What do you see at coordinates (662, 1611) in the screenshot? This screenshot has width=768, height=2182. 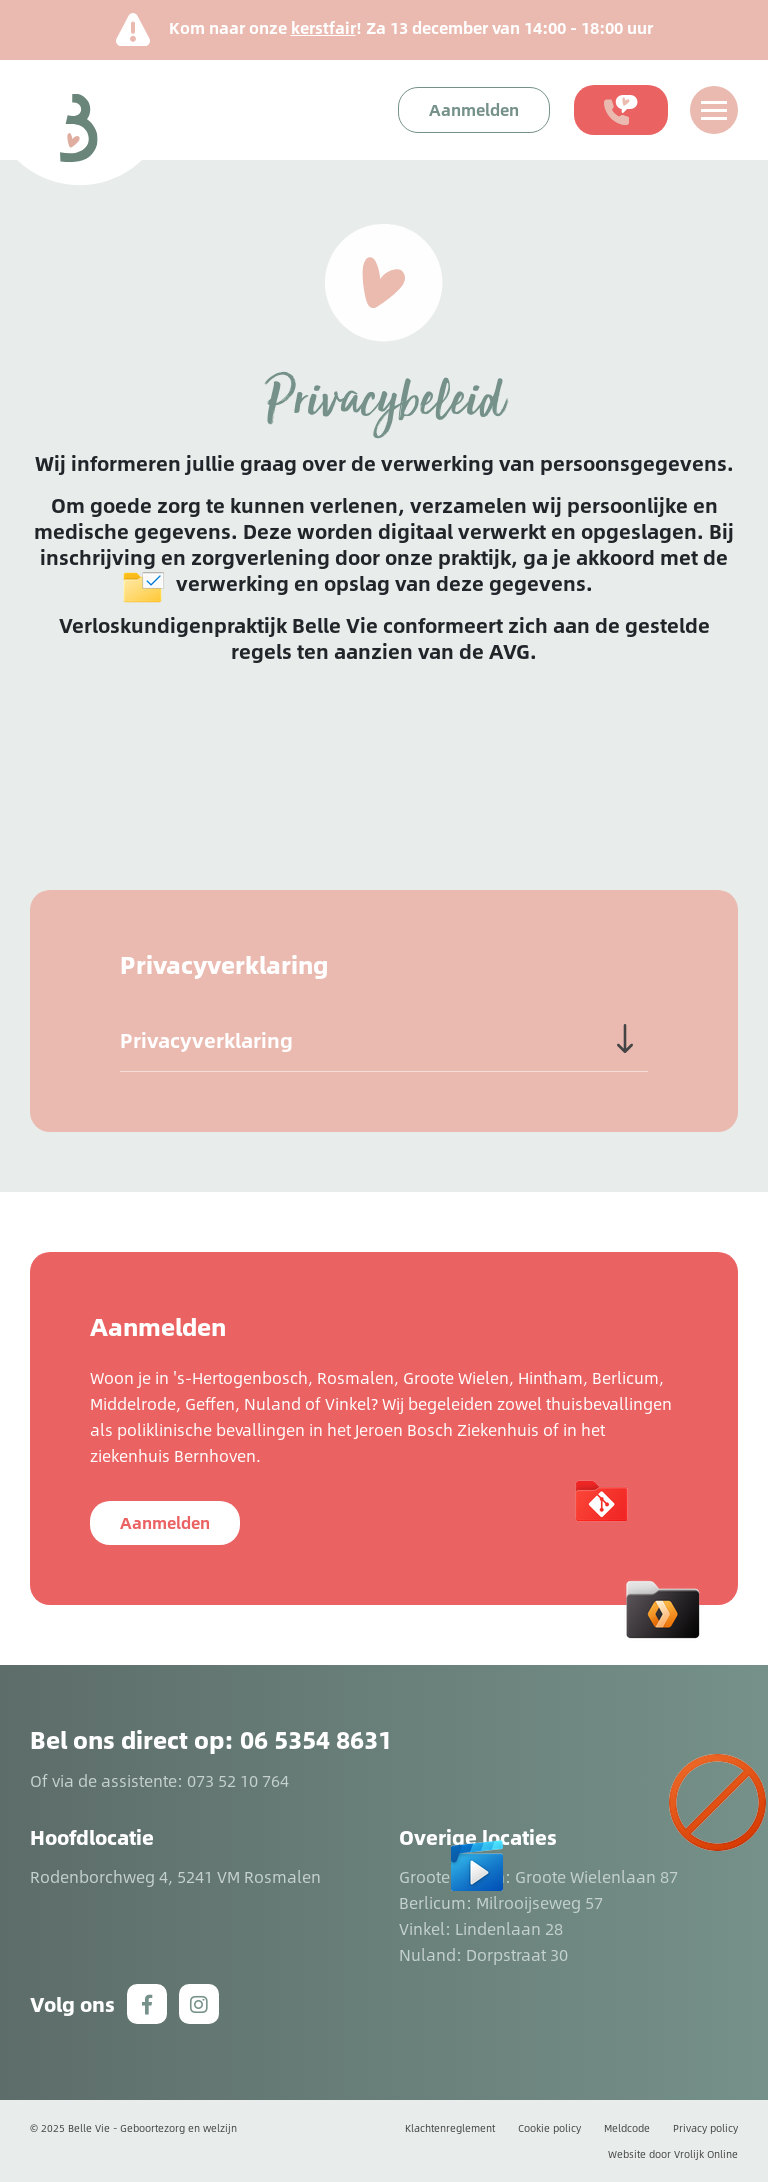 I see `open cloudflare workers project folder` at bounding box center [662, 1611].